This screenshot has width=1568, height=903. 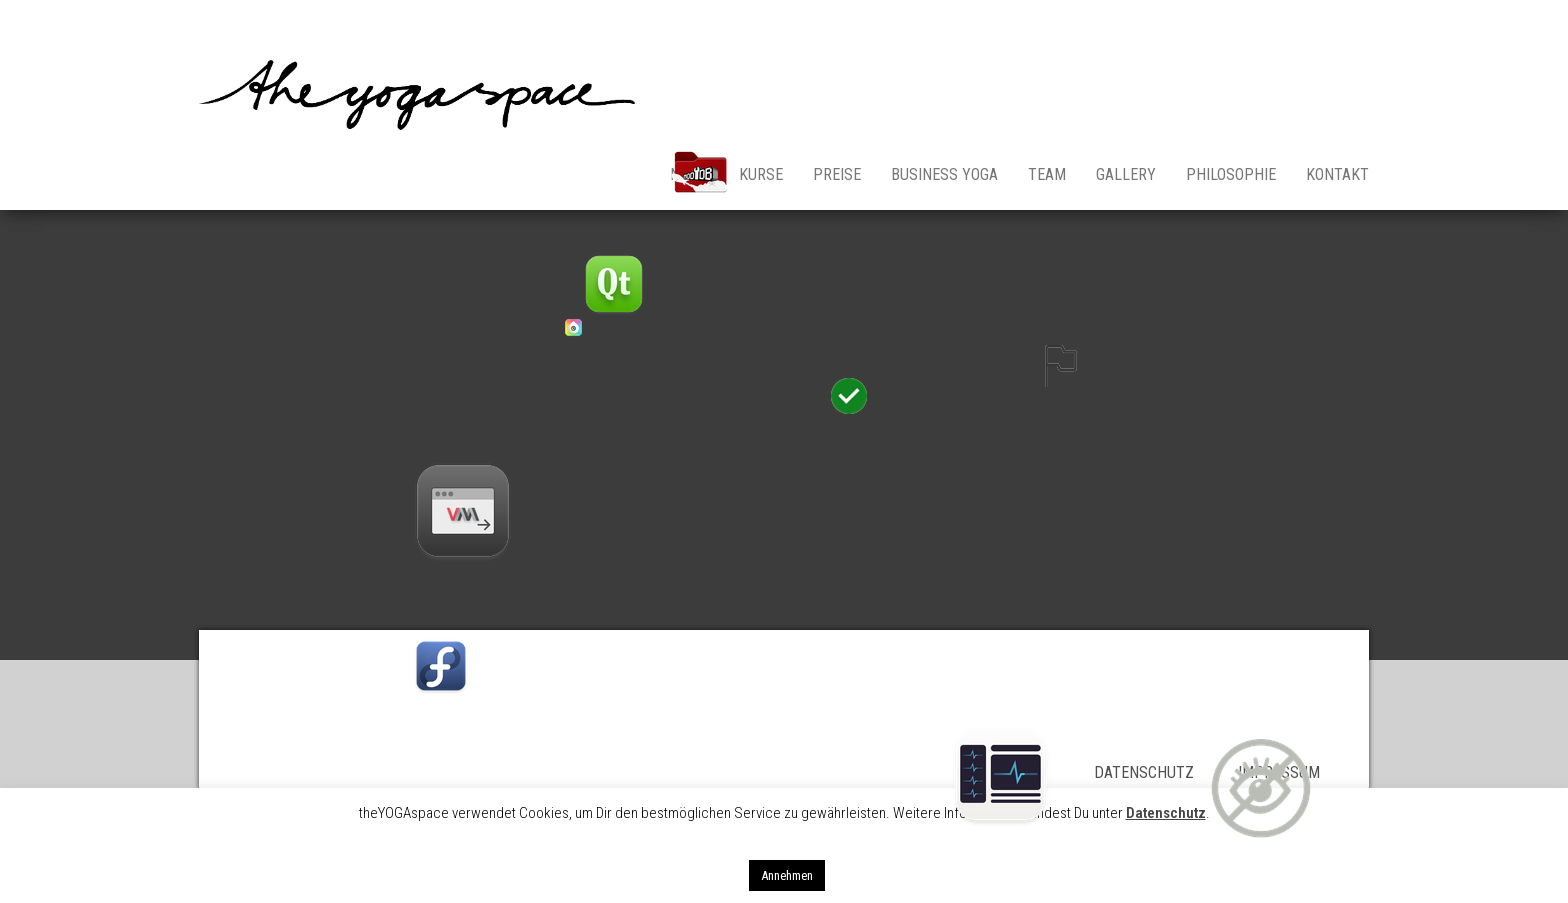 What do you see at coordinates (849, 396) in the screenshot?
I see `confirm or accept a calculation` at bounding box center [849, 396].